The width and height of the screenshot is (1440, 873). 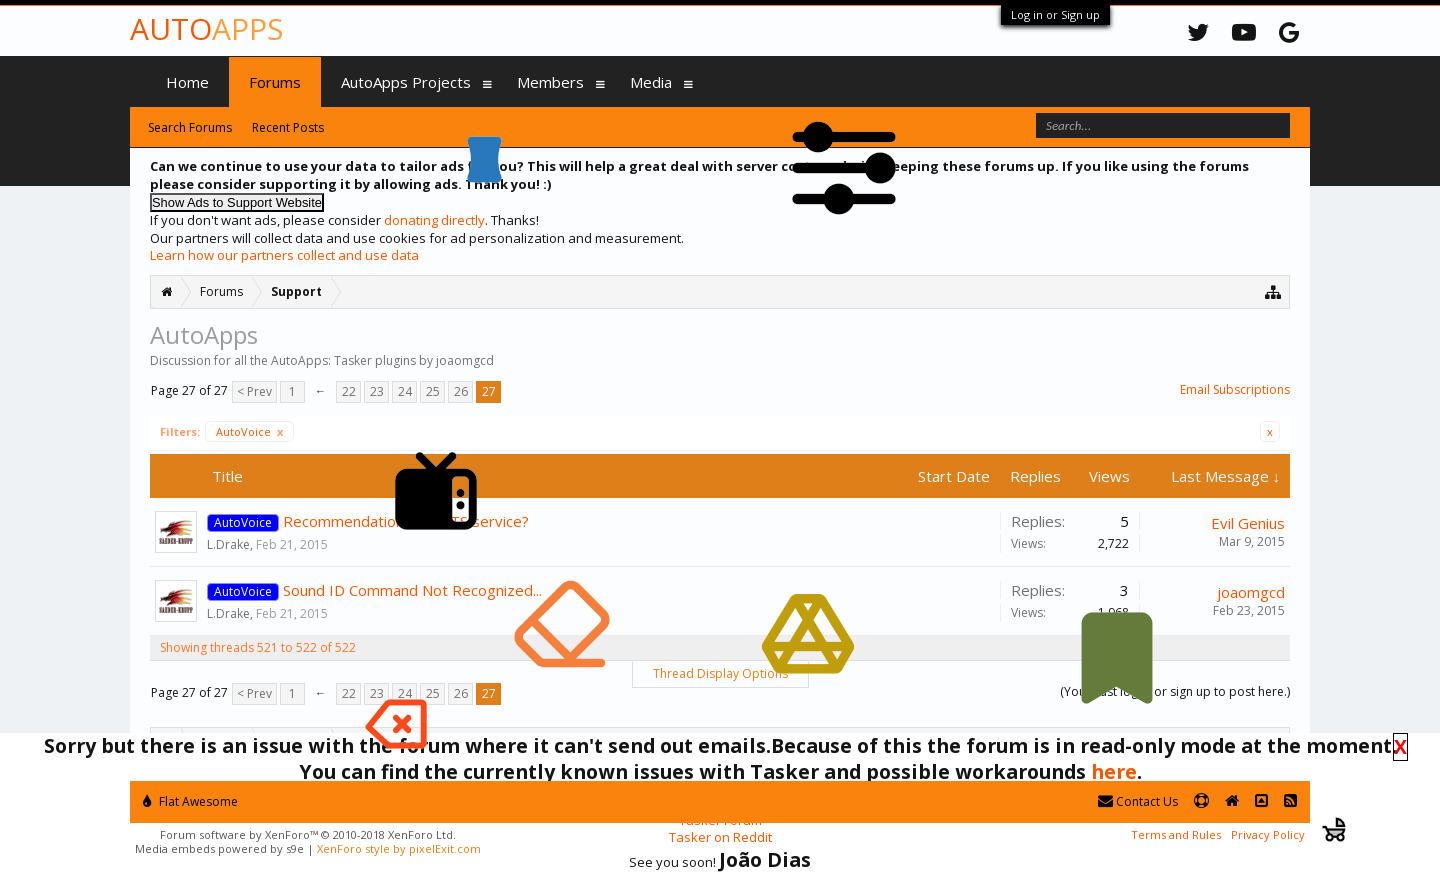 I want to click on access settings or preferences, so click(x=844, y=168).